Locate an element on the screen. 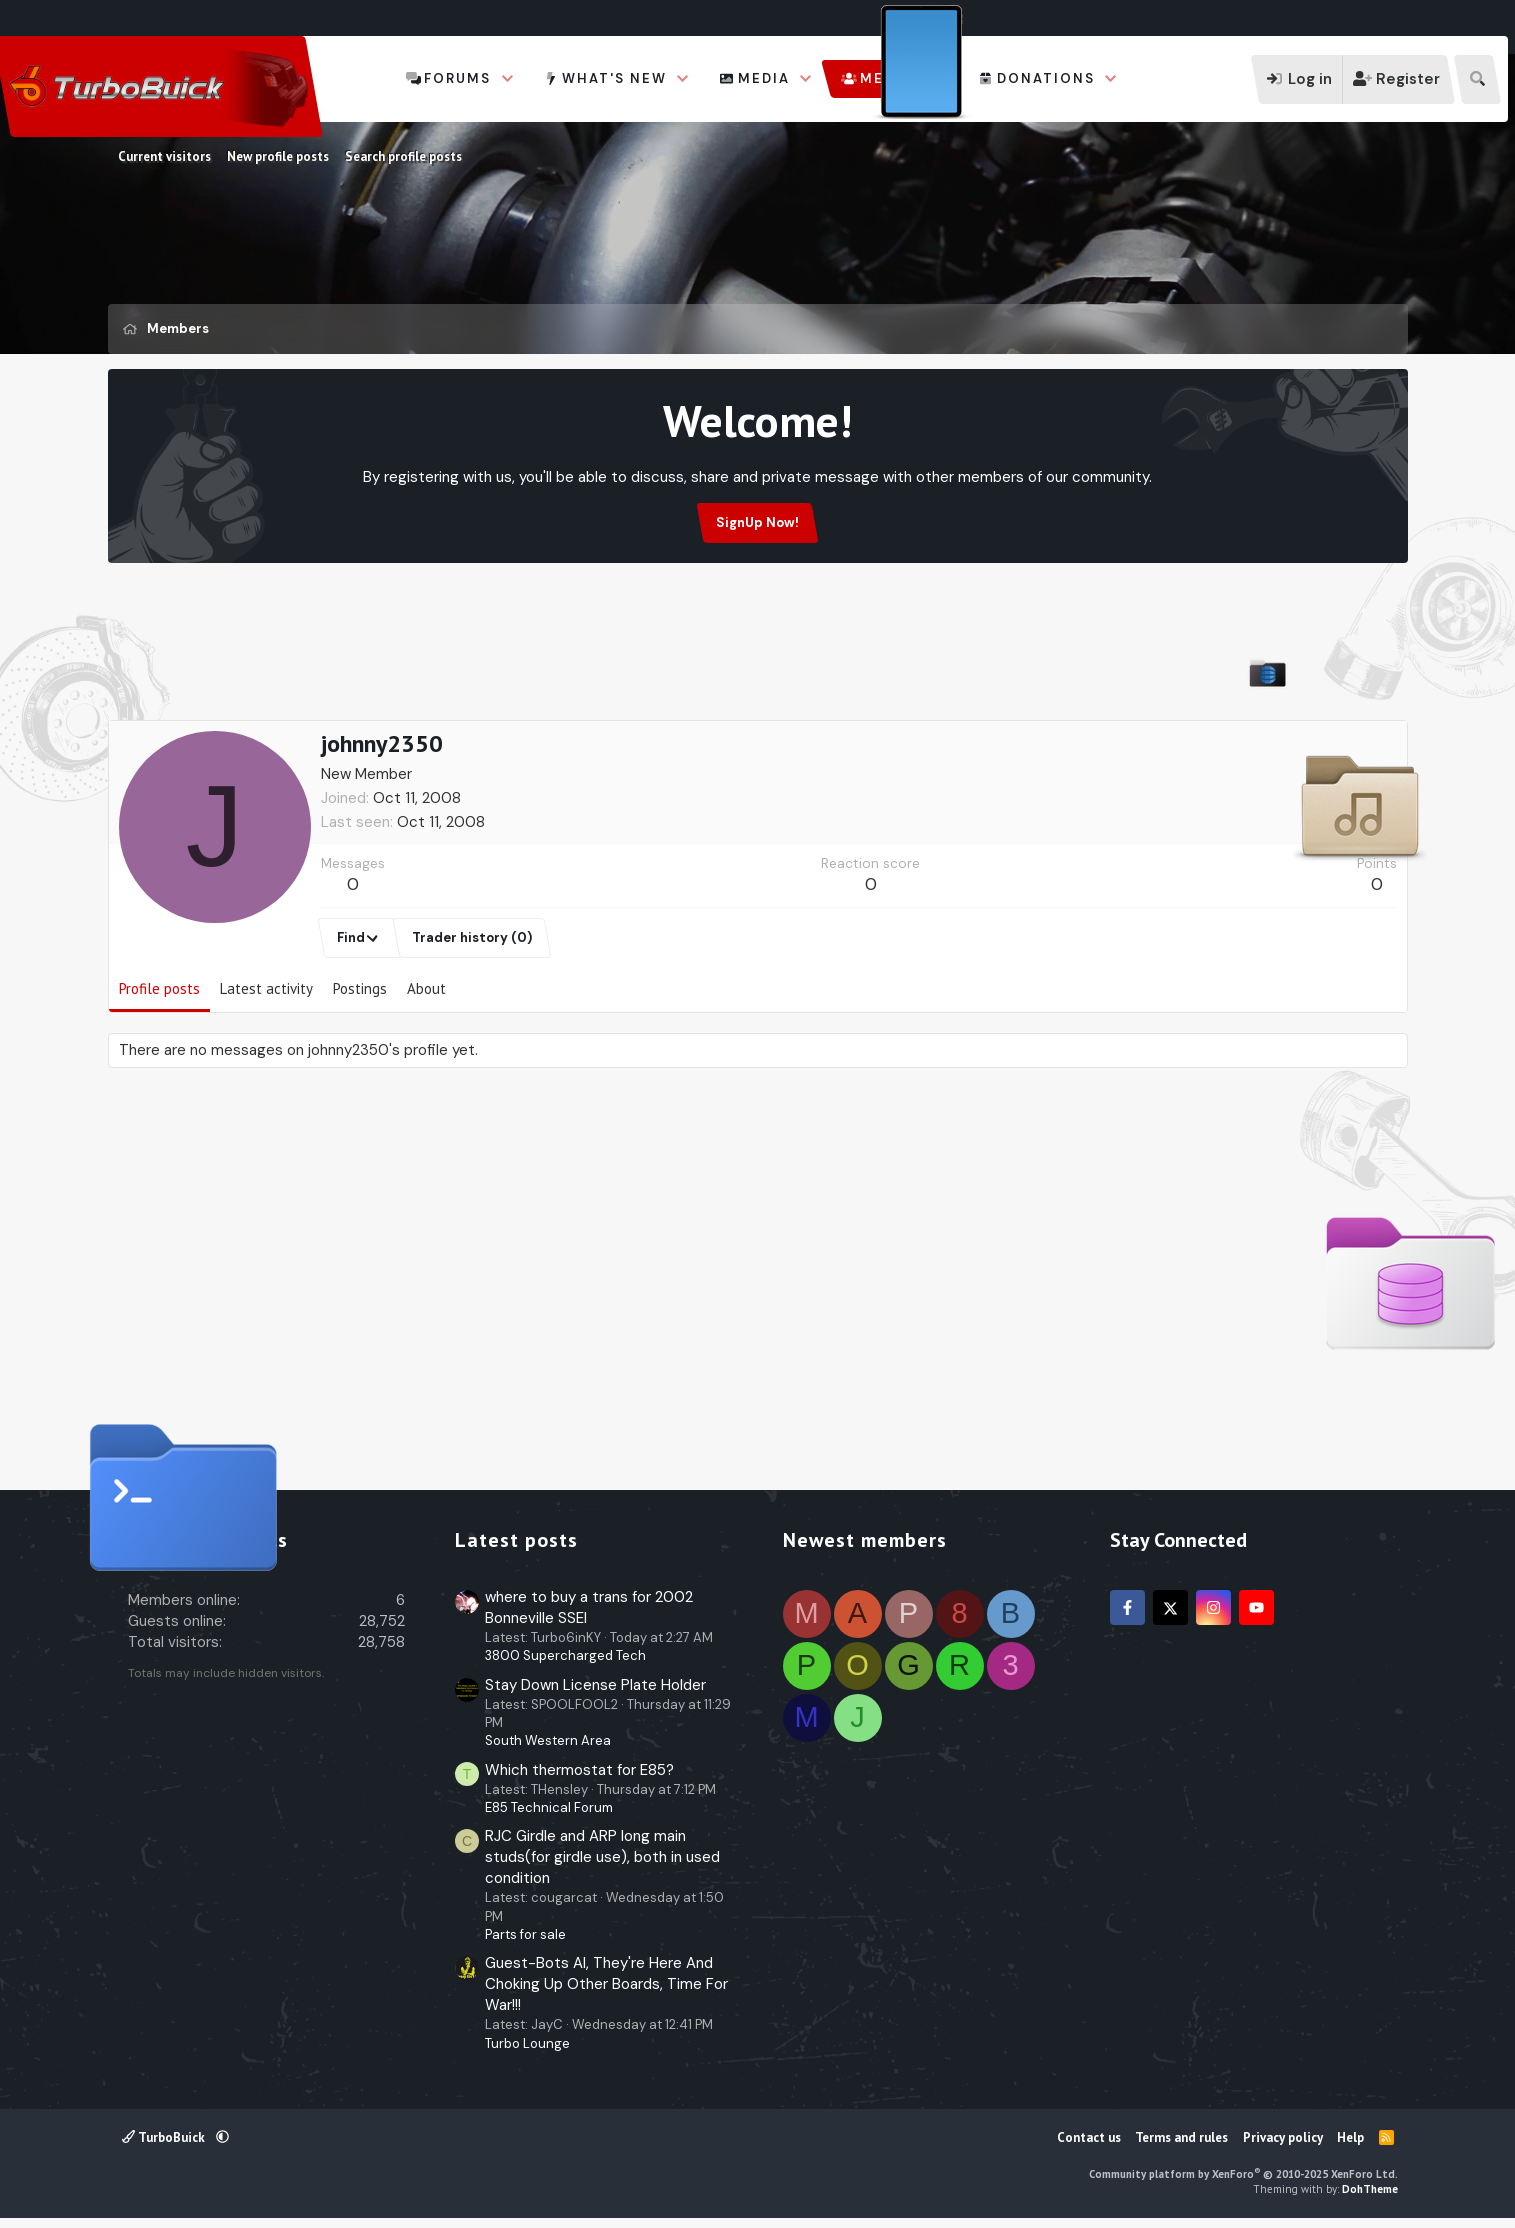 The image size is (1515, 2228). open your music folder is located at coordinates (1360, 812).